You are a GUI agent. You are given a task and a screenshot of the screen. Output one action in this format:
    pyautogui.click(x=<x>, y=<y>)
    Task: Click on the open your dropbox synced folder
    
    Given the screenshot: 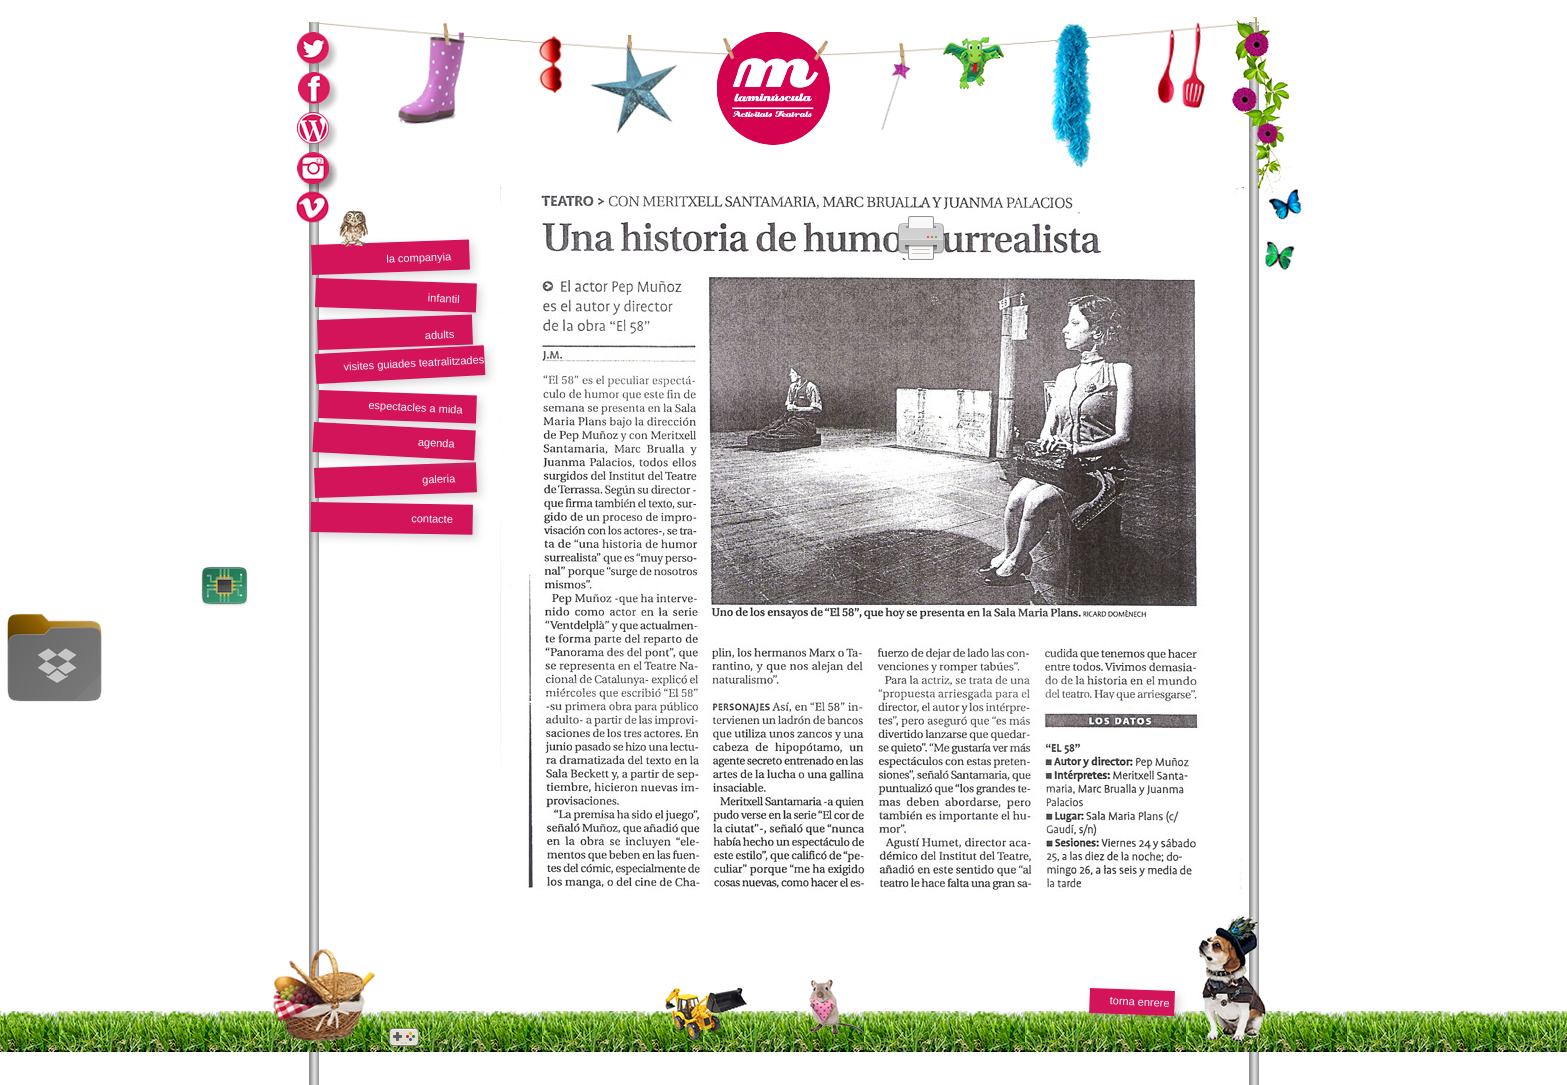 What is the action you would take?
    pyautogui.click(x=54, y=657)
    